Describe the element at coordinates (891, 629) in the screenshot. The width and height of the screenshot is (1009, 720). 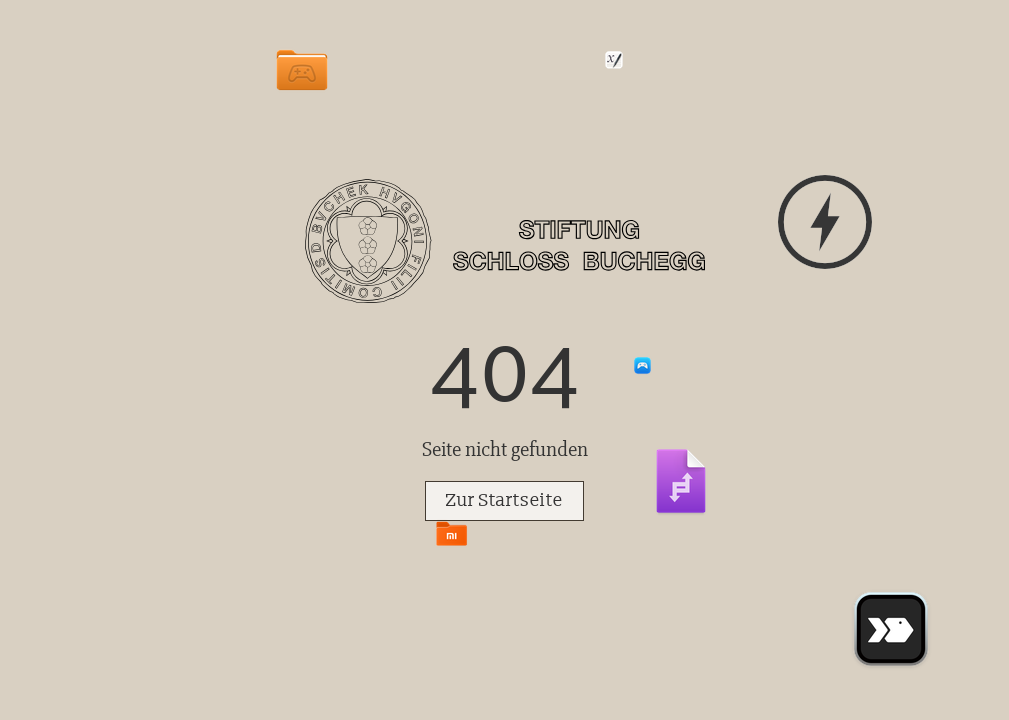
I see `open fish shell terminal application` at that location.